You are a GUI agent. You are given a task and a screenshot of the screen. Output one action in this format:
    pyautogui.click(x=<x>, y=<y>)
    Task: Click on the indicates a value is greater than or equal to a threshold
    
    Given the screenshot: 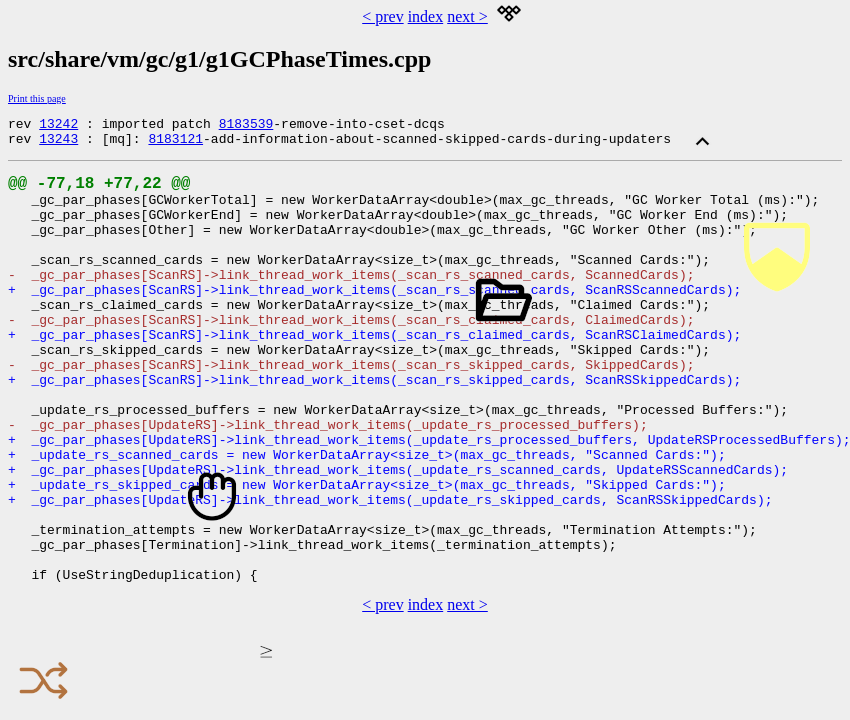 What is the action you would take?
    pyautogui.click(x=266, y=652)
    